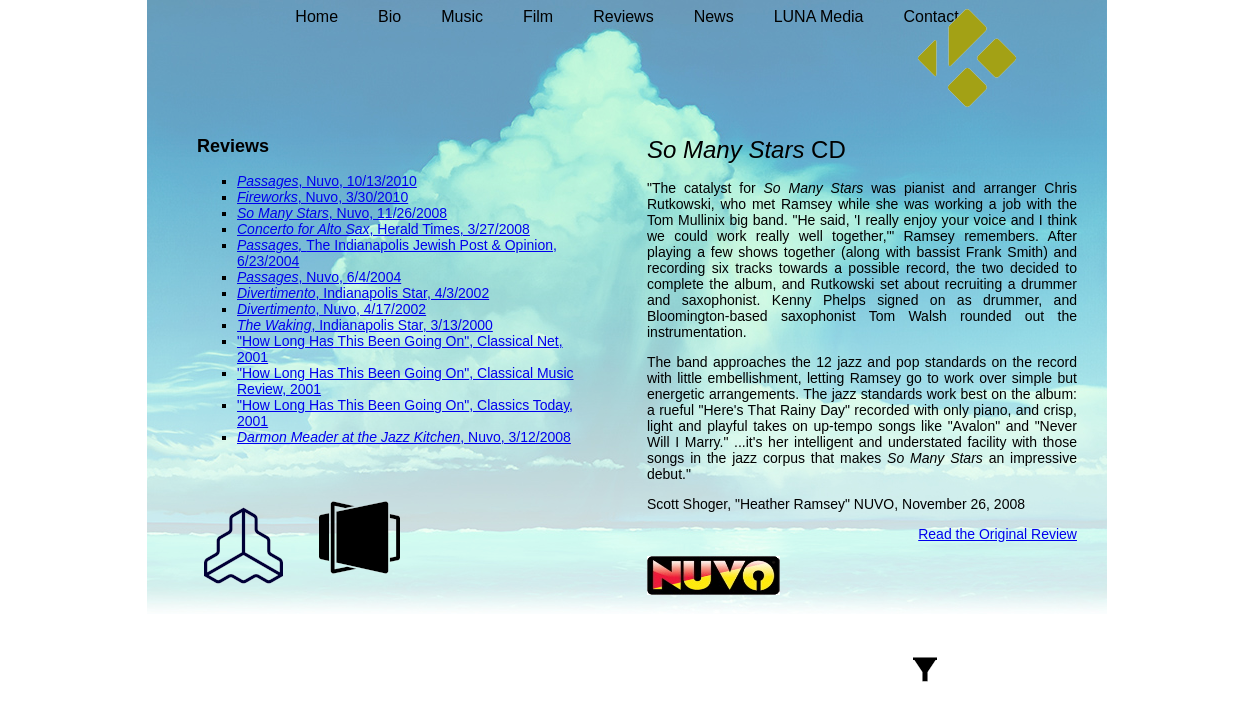 This screenshot has height=720, width=1254. Describe the element at coordinates (967, 58) in the screenshot. I see `open kodi media center app` at that location.